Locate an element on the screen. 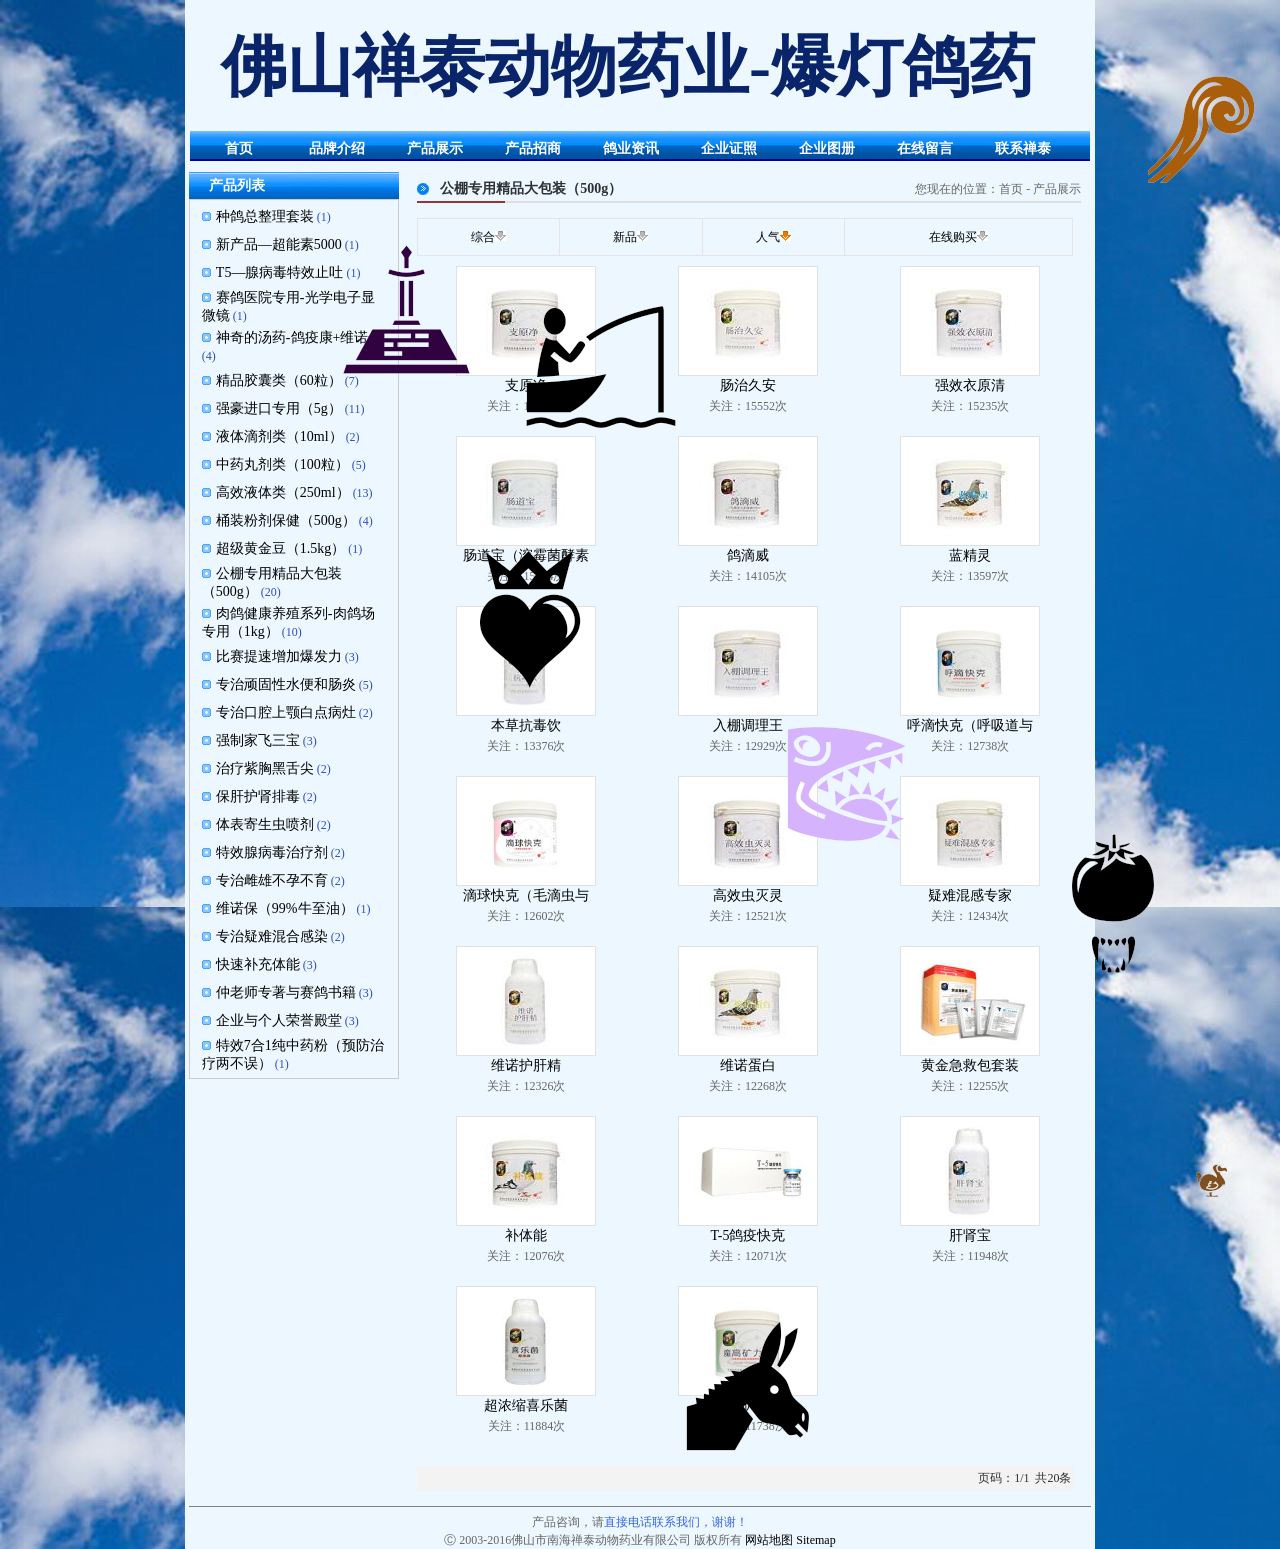 The image size is (1280, 1549). access the altar or shrine menu is located at coordinates (406, 309).